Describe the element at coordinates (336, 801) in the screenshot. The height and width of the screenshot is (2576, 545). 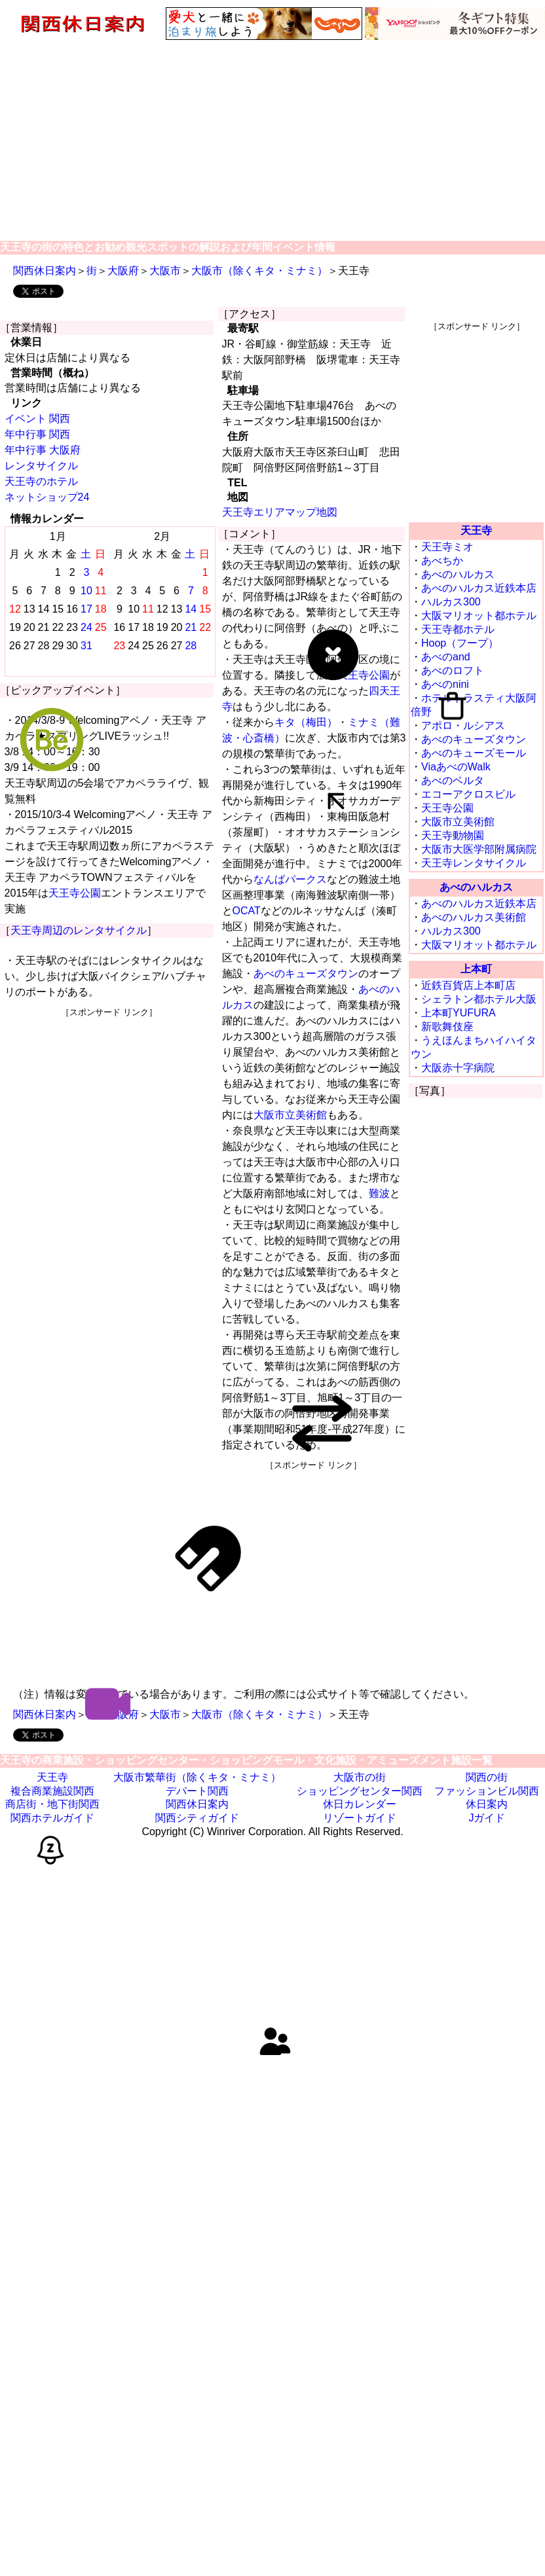
I see `navigate to previous screen or parent folder` at that location.